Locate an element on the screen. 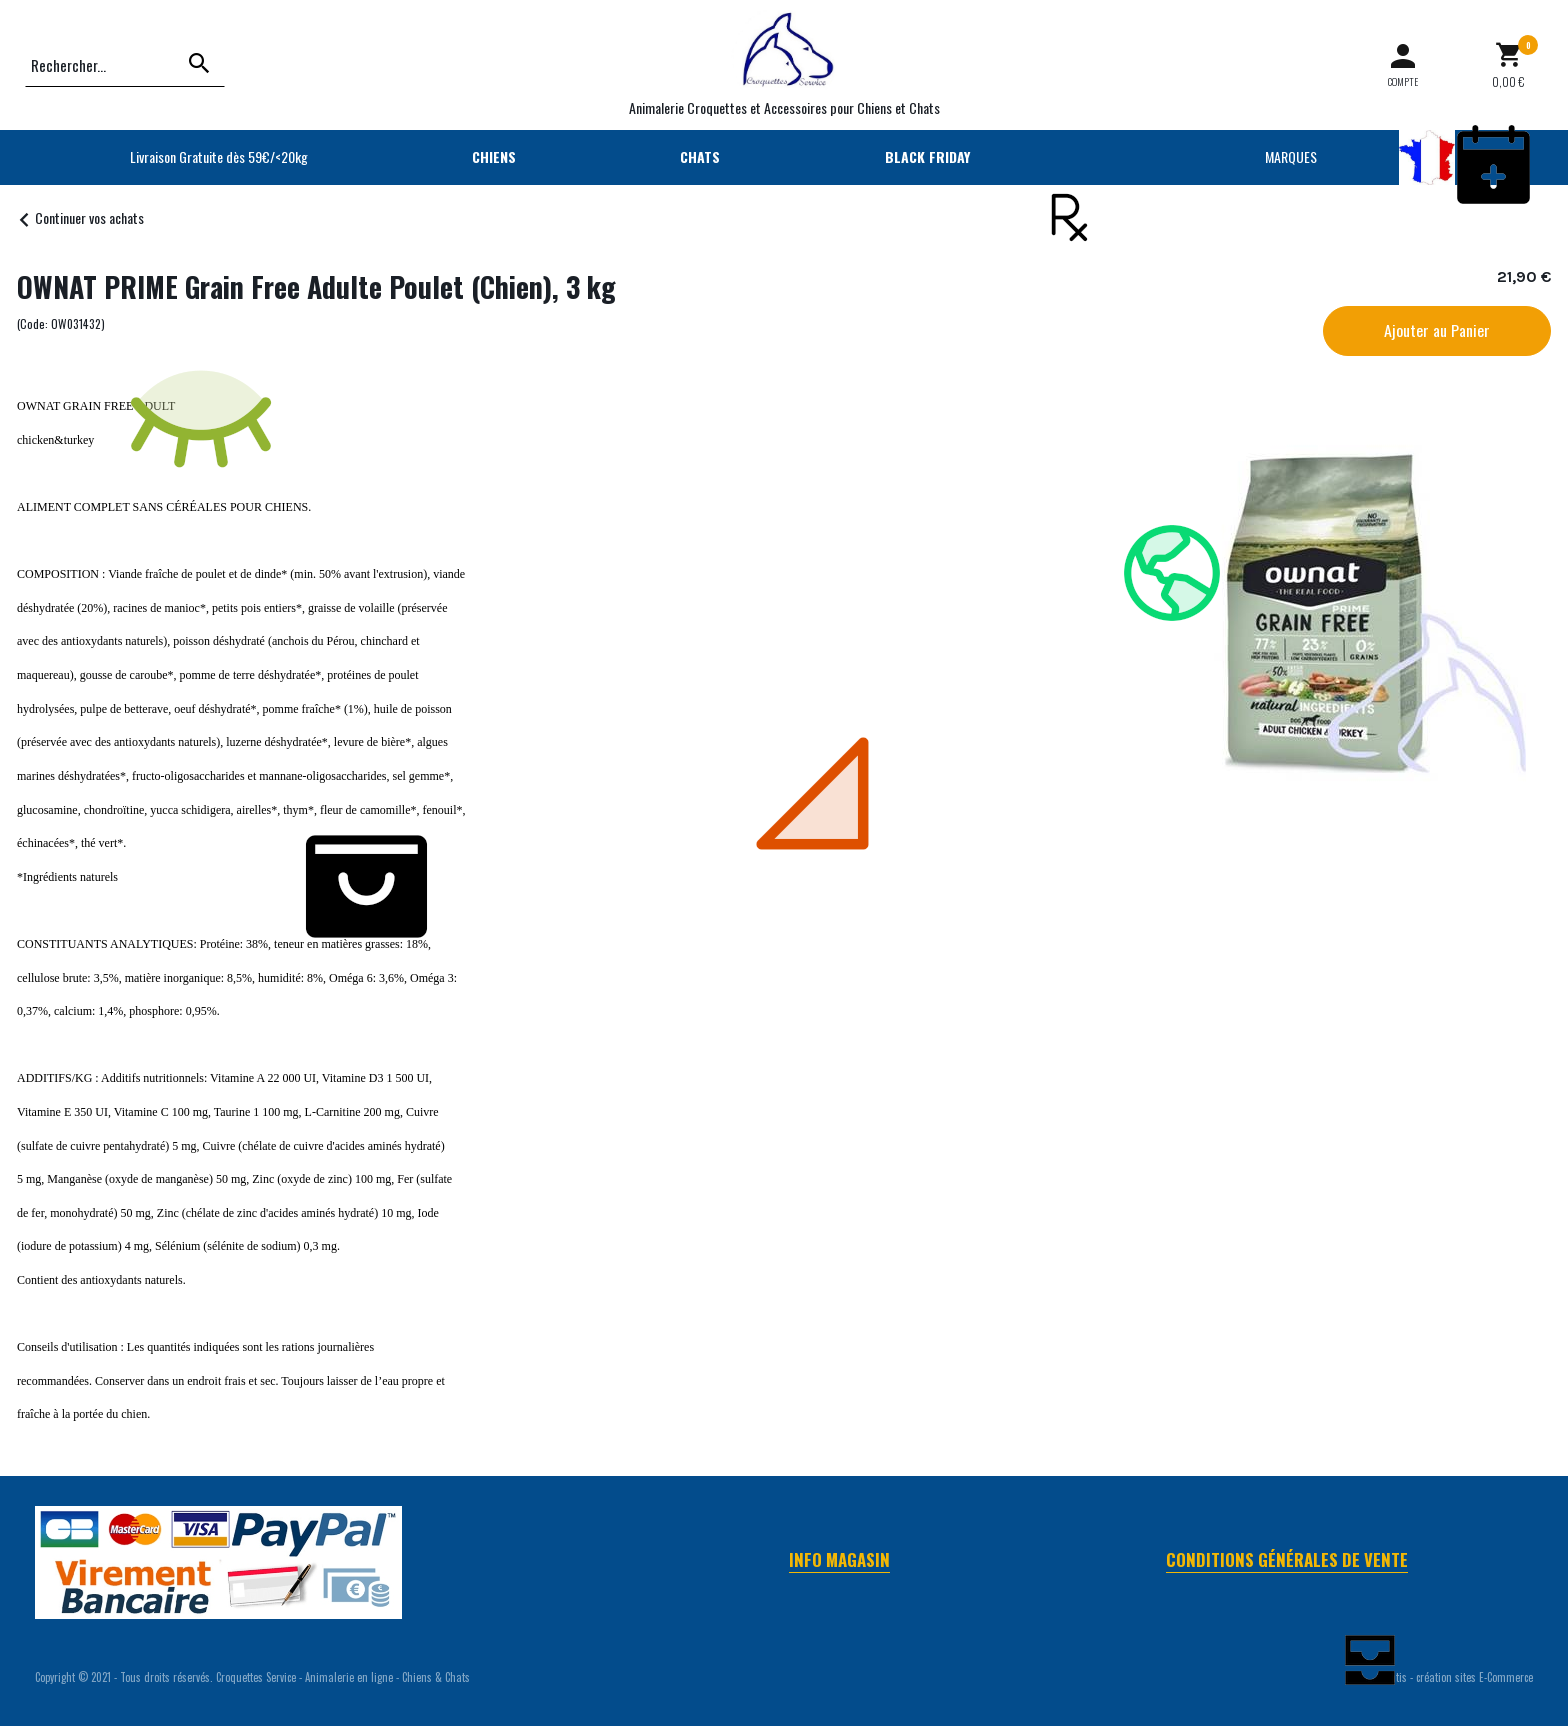  view all inboxes is located at coordinates (1370, 1660).